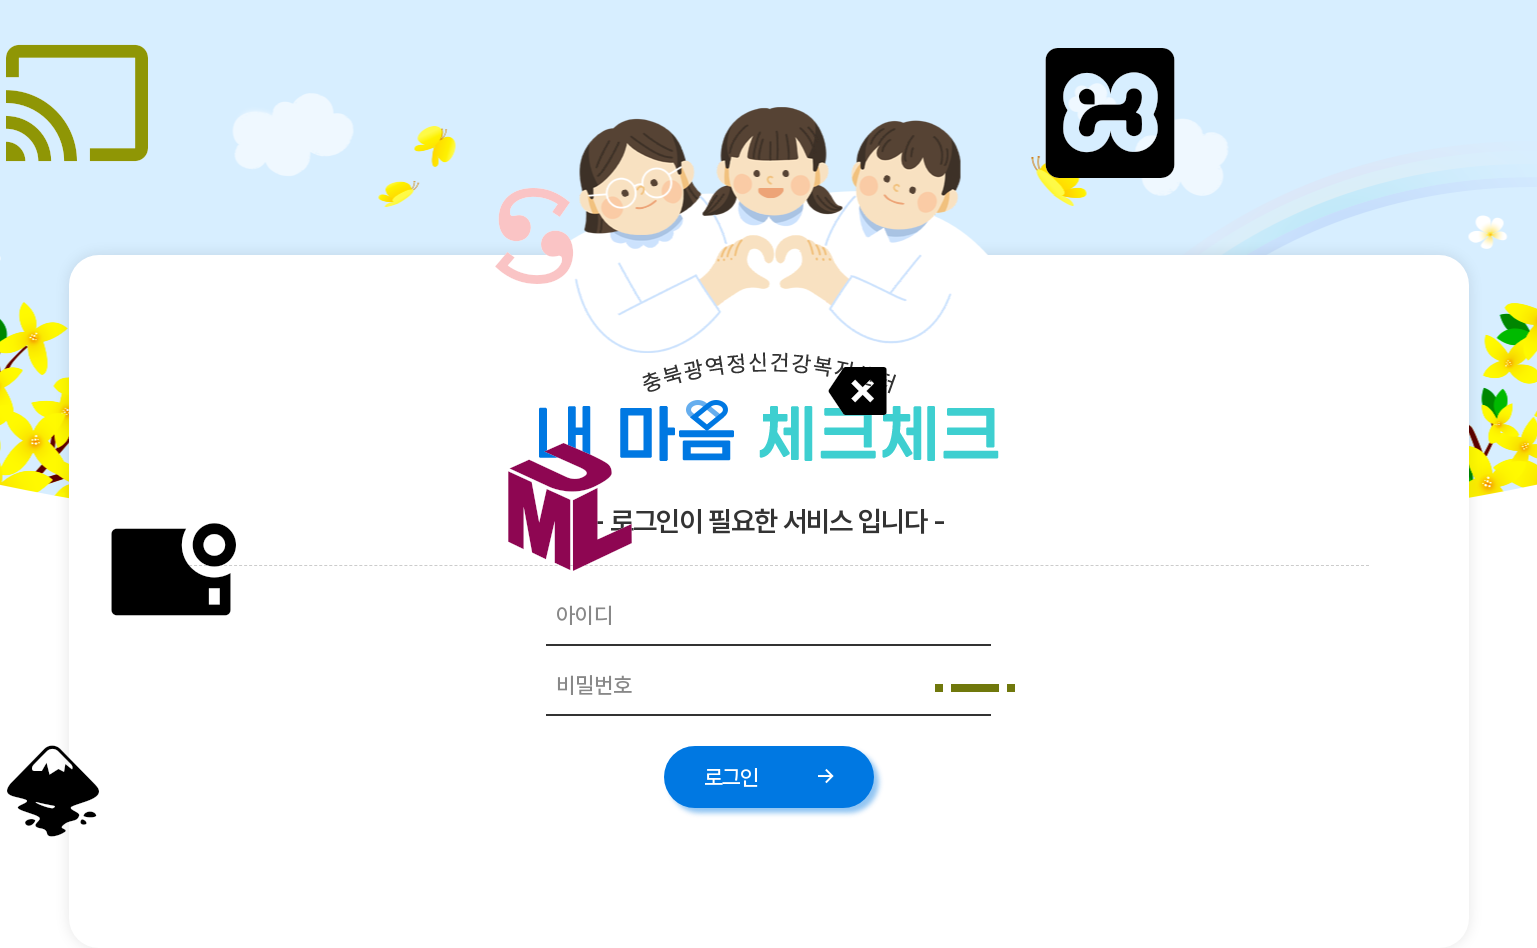 The height and width of the screenshot is (948, 1537). What do you see at coordinates (53, 791) in the screenshot?
I see `open Inkscape vector graphics editor` at bounding box center [53, 791].